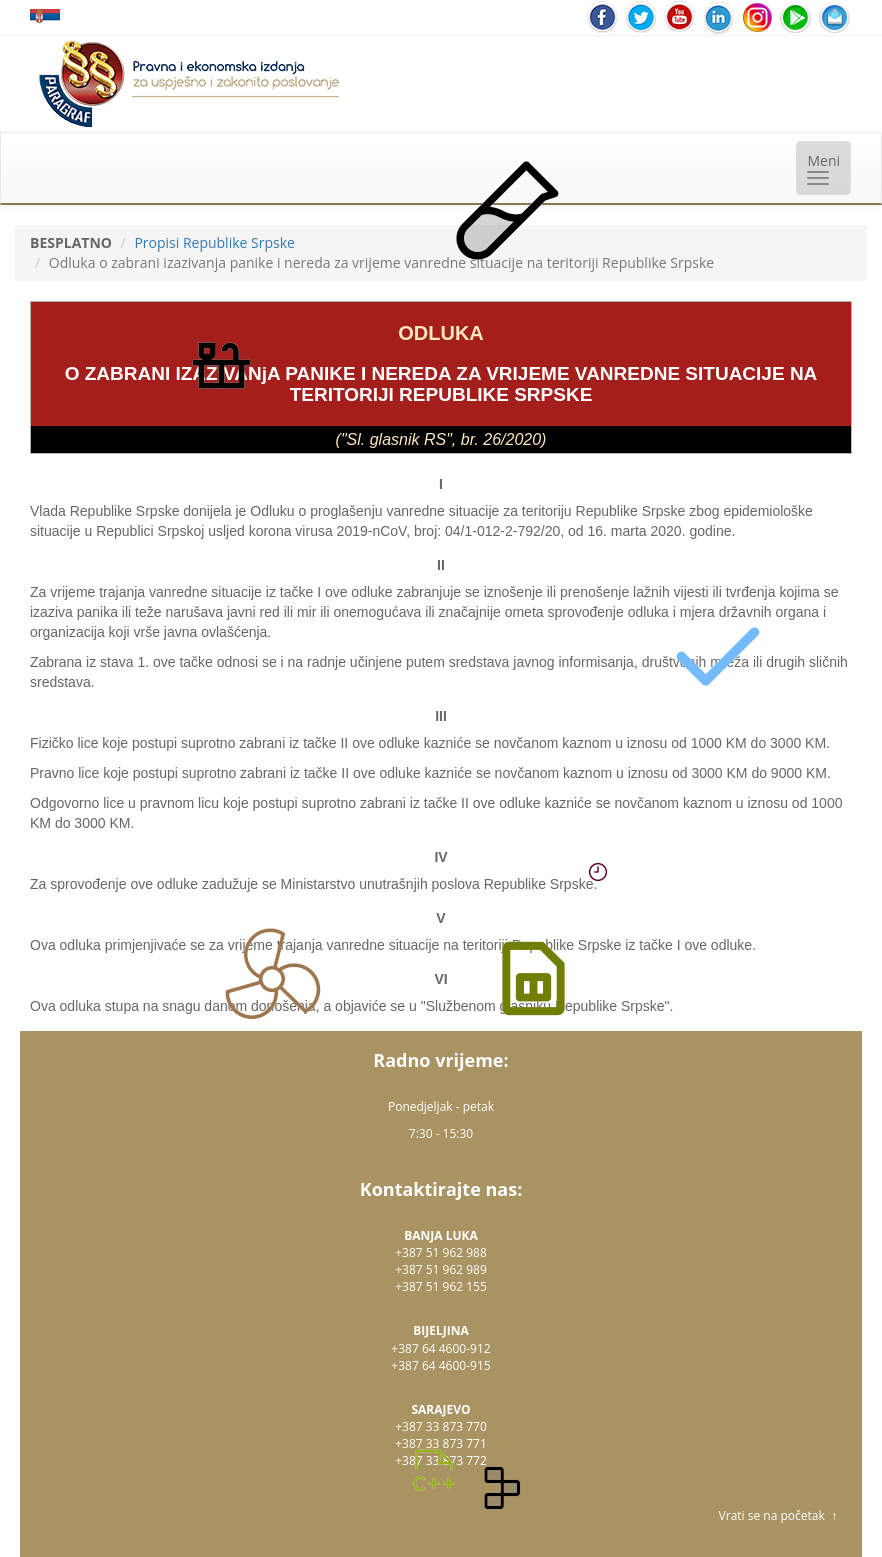 The width and height of the screenshot is (882, 1557). Describe the element at coordinates (715, 656) in the screenshot. I see `confirm or submit an action` at that location.